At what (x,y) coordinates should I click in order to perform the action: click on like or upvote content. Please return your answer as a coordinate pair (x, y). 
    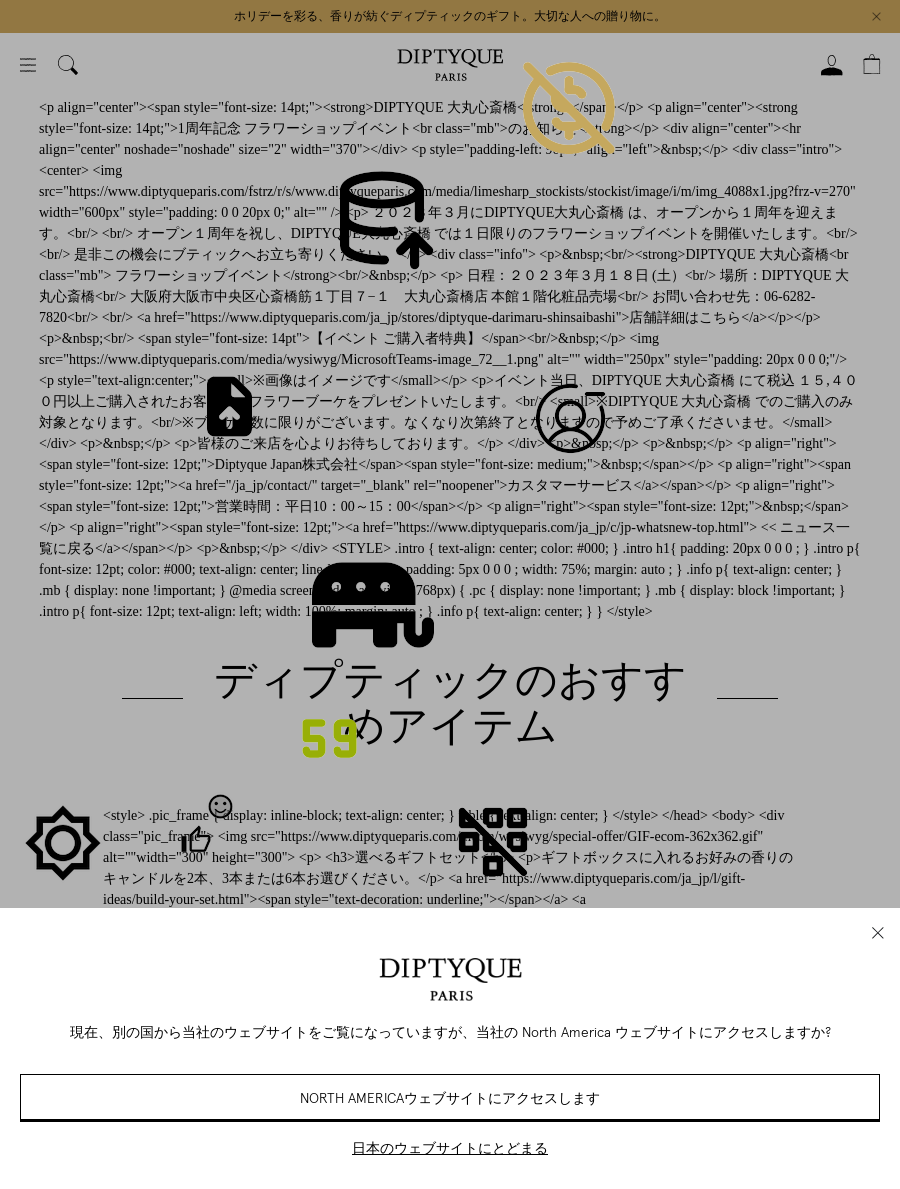
    Looking at the image, I should click on (196, 840).